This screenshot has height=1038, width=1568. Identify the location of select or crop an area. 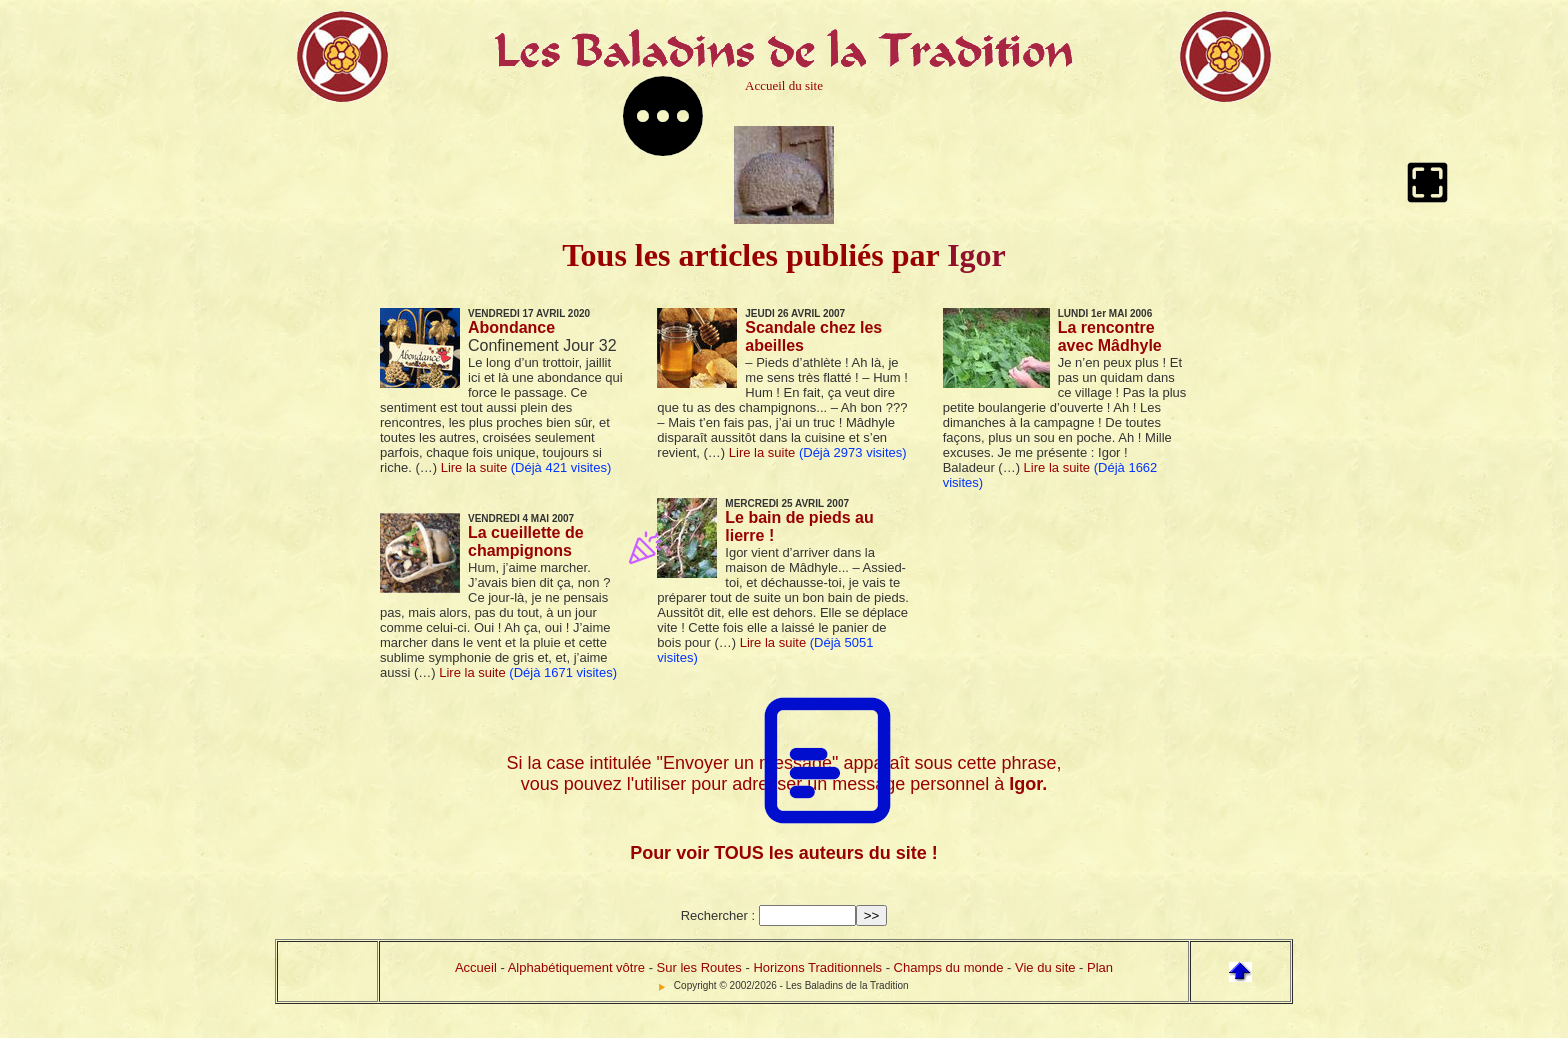
(1427, 182).